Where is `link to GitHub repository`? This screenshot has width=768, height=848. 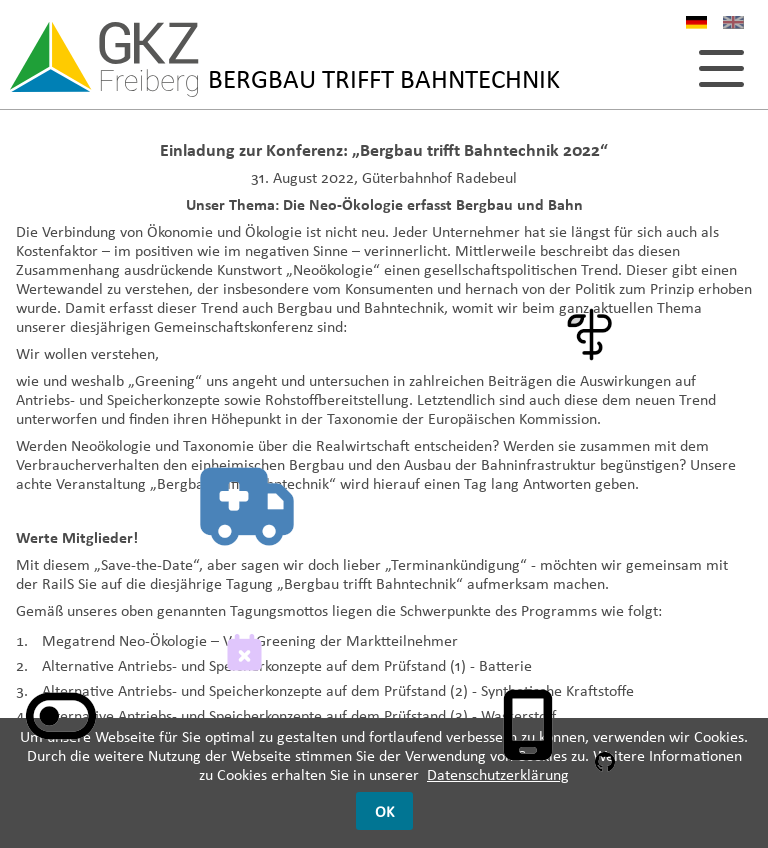
link to GitHub repository is located at coordinates (605, 762).